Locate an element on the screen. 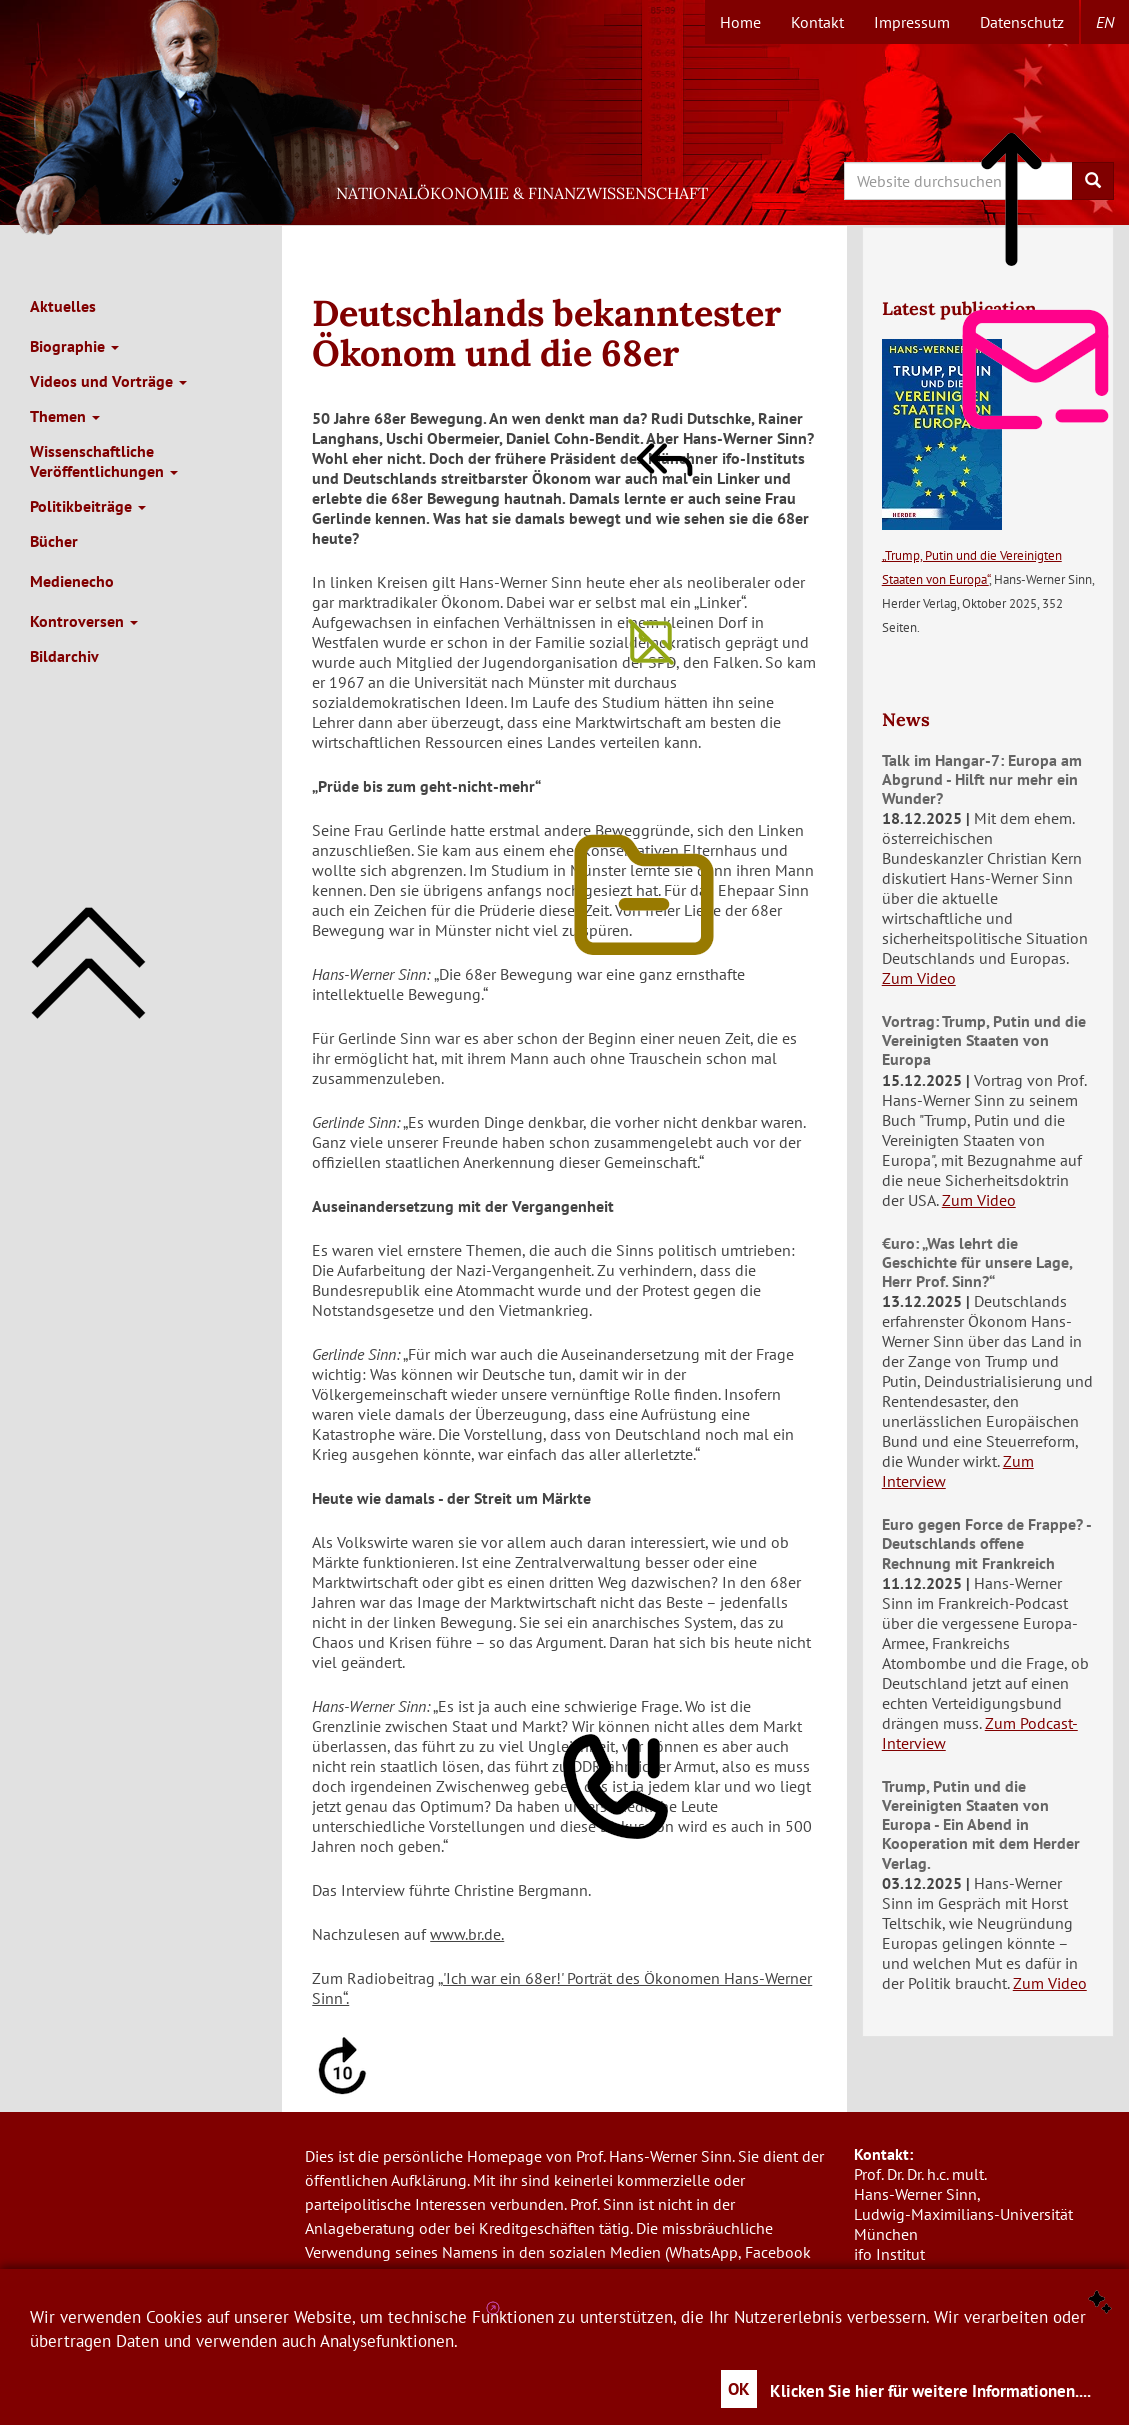 This screenshot has height=2425, width=1129. open link in new tab or window is located at coordinates (493, 2308).